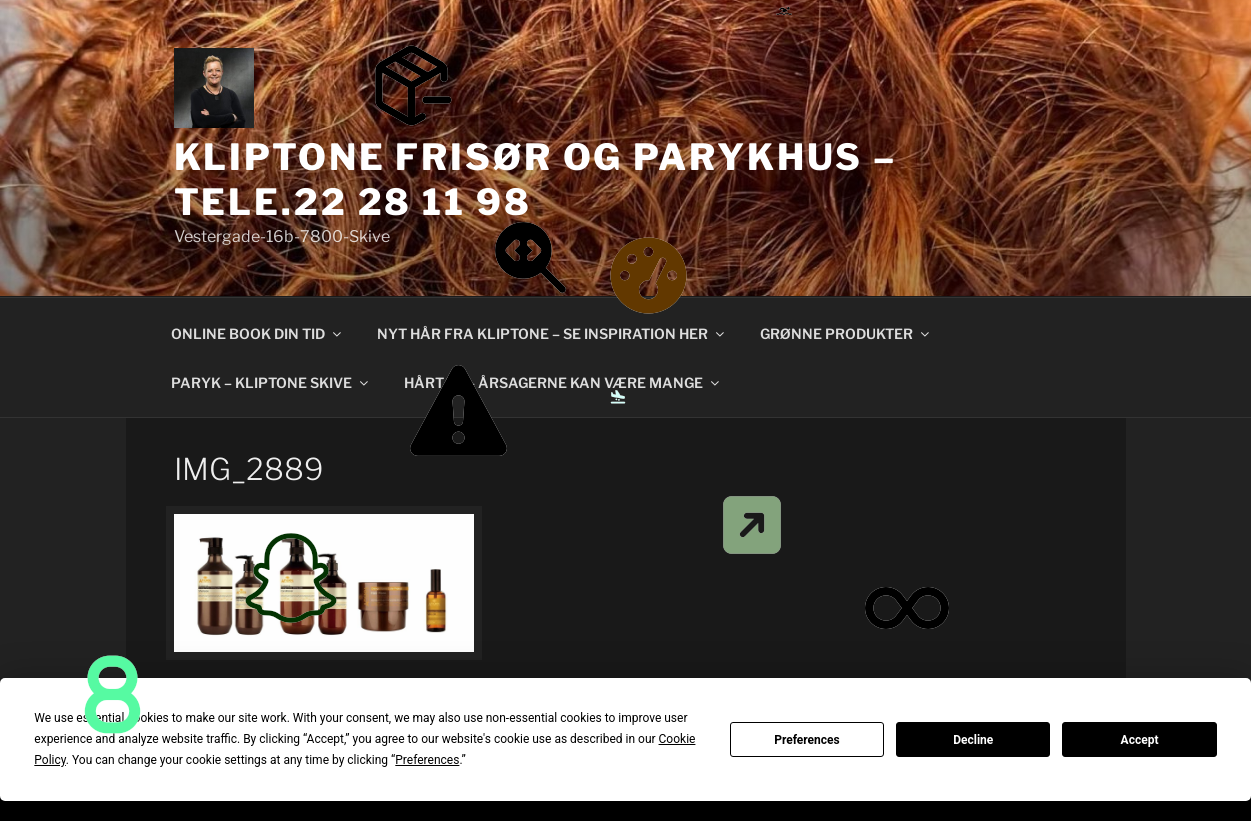  Describe the element at coordinates (648, 275) in the screenshot. I see `view performance or speed metrics` at that location.